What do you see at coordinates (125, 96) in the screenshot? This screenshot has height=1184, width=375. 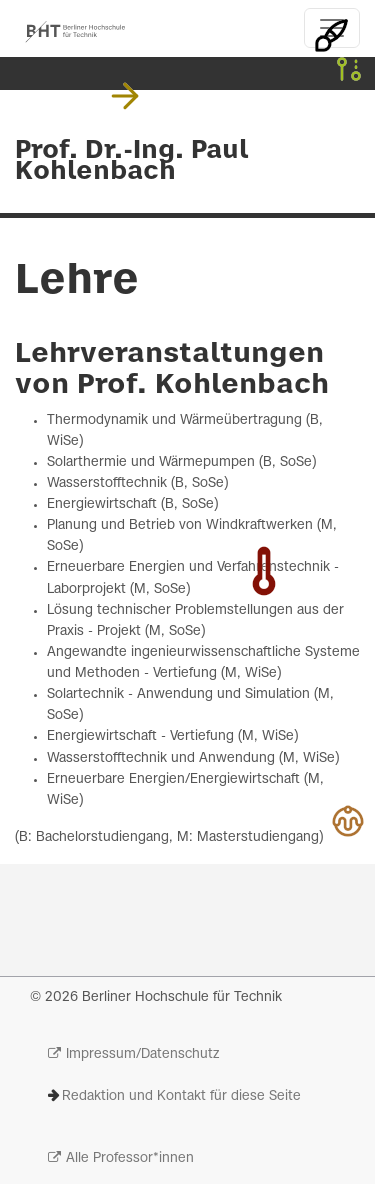 I see `navigate to the next item or page` at bounding box center [125, 96].